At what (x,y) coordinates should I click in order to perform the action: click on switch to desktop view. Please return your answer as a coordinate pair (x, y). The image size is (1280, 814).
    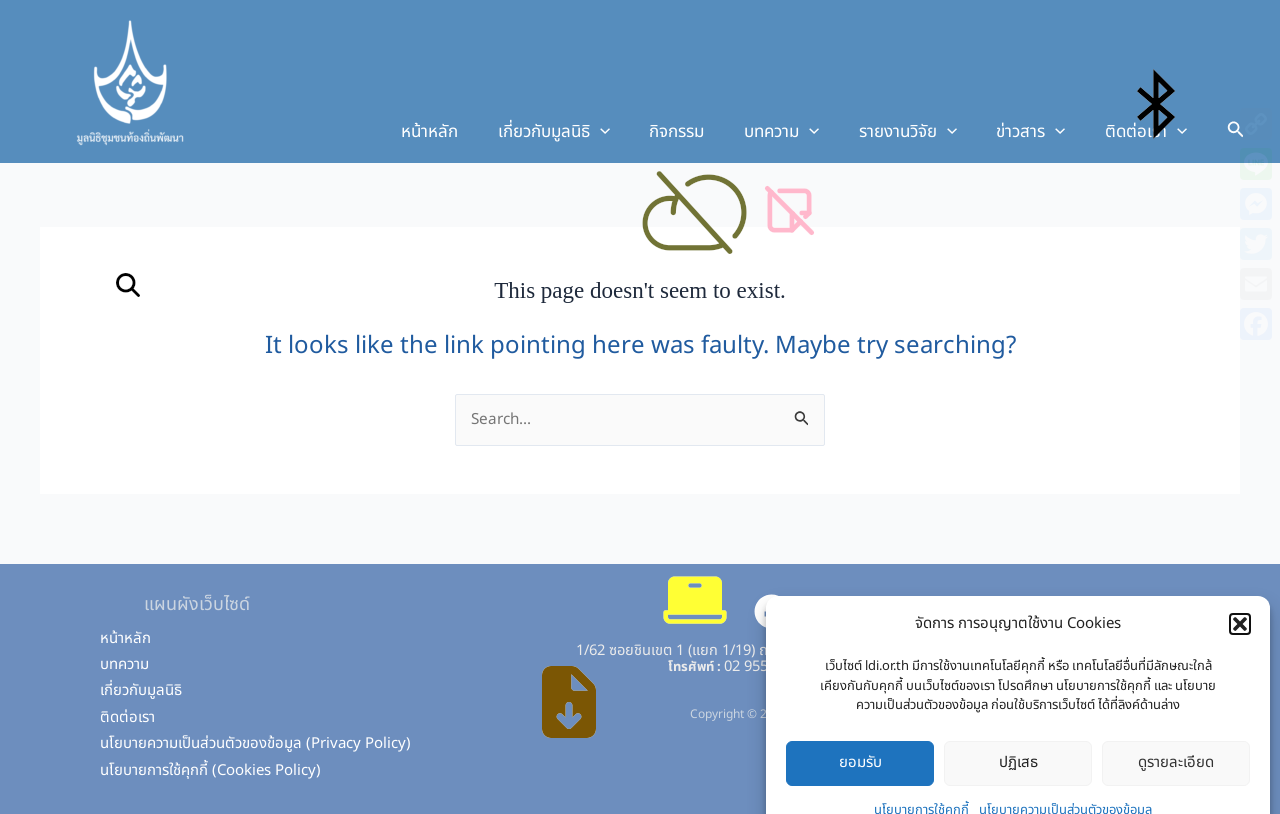
    Looking at the image, I should click on (695, 599).